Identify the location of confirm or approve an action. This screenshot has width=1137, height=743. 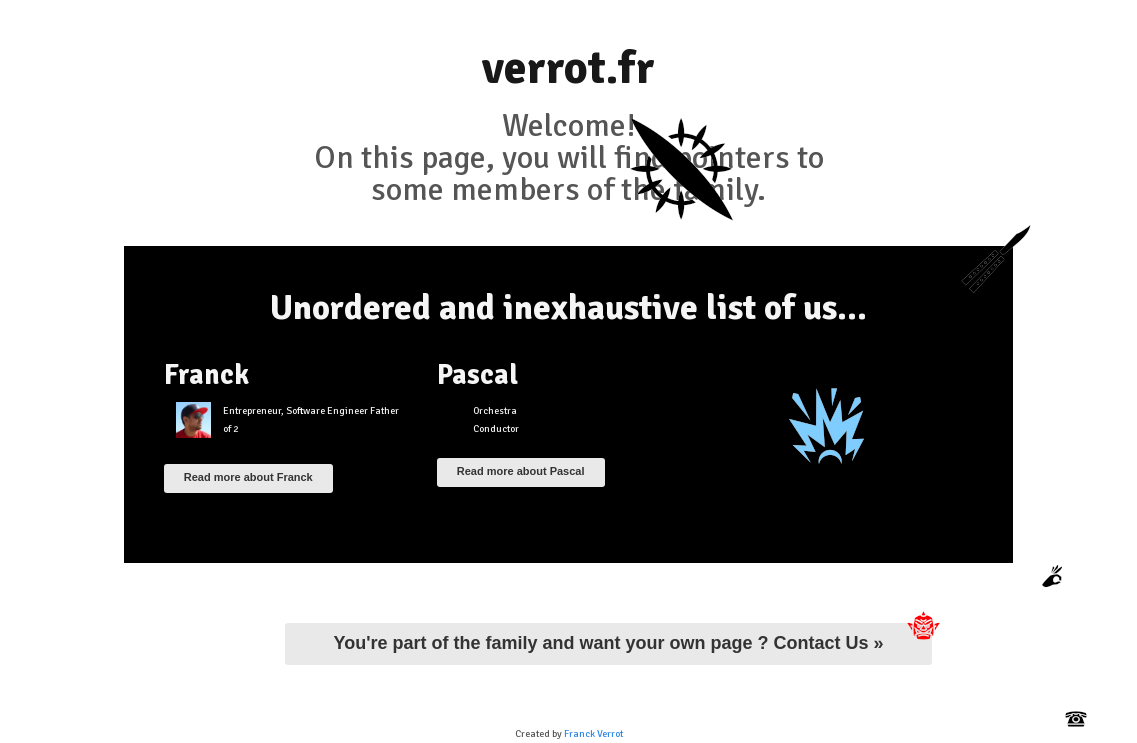
(1052, 576).